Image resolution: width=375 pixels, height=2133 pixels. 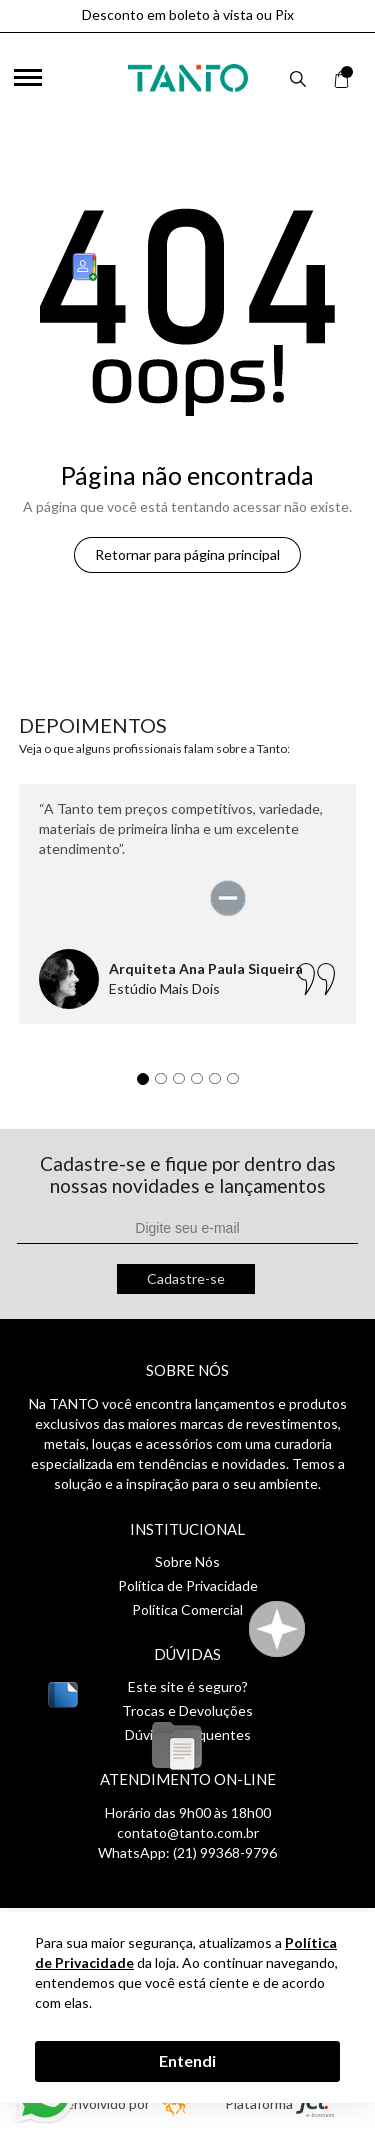 What do you see at coordinates (228, 898) in the screenshot?
I see `indicates file excluded from dropbox selective sync` at bounding box center [228, 898].